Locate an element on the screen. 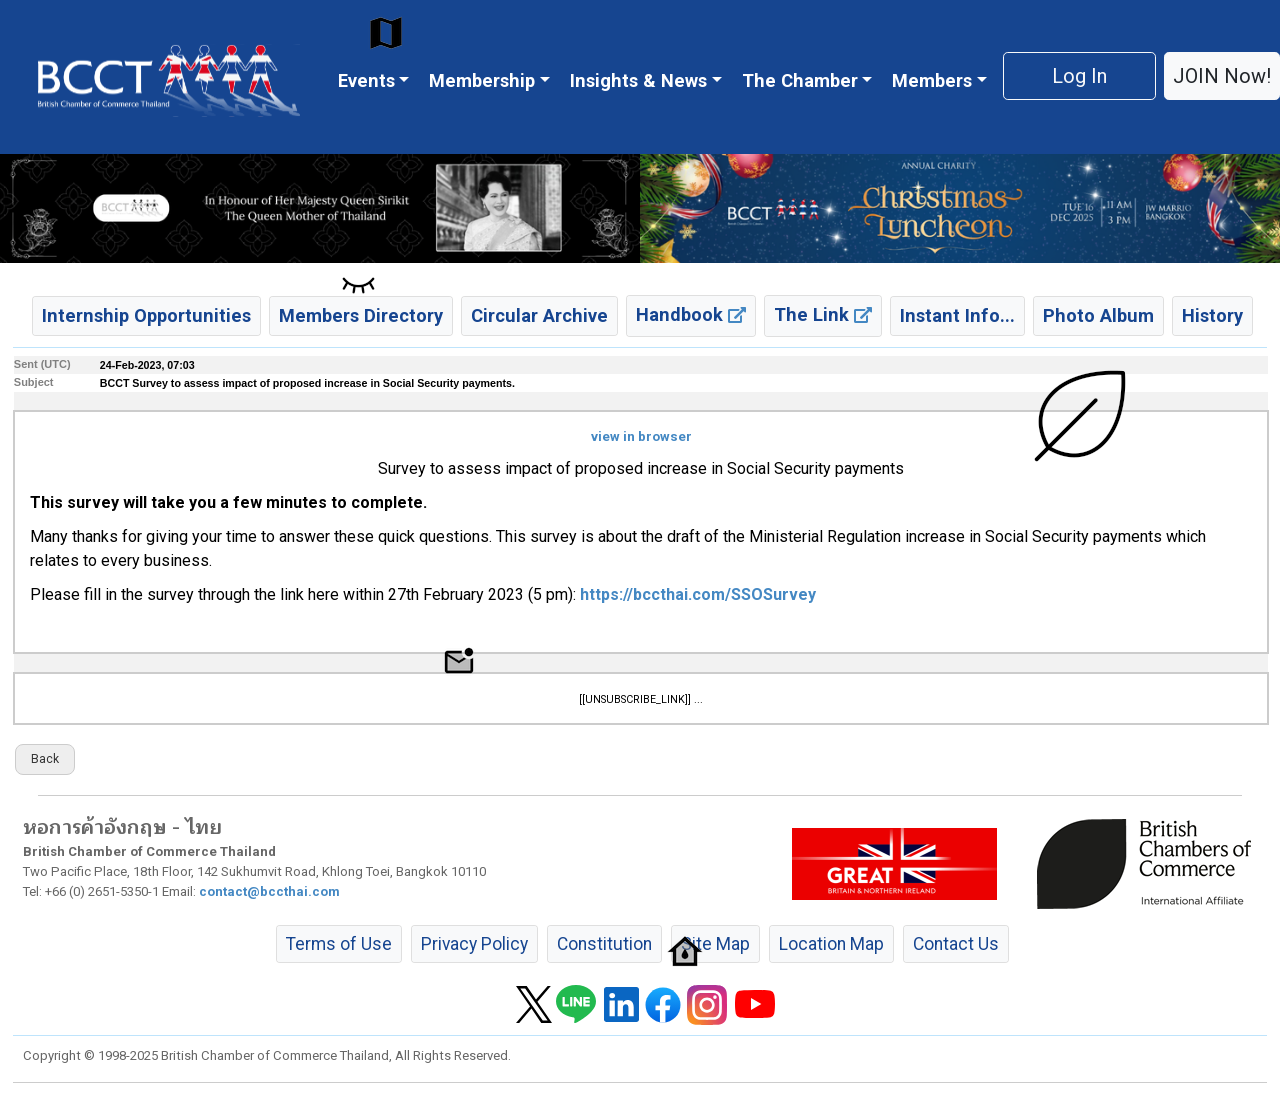  view map is located at coordinates (386, 33).